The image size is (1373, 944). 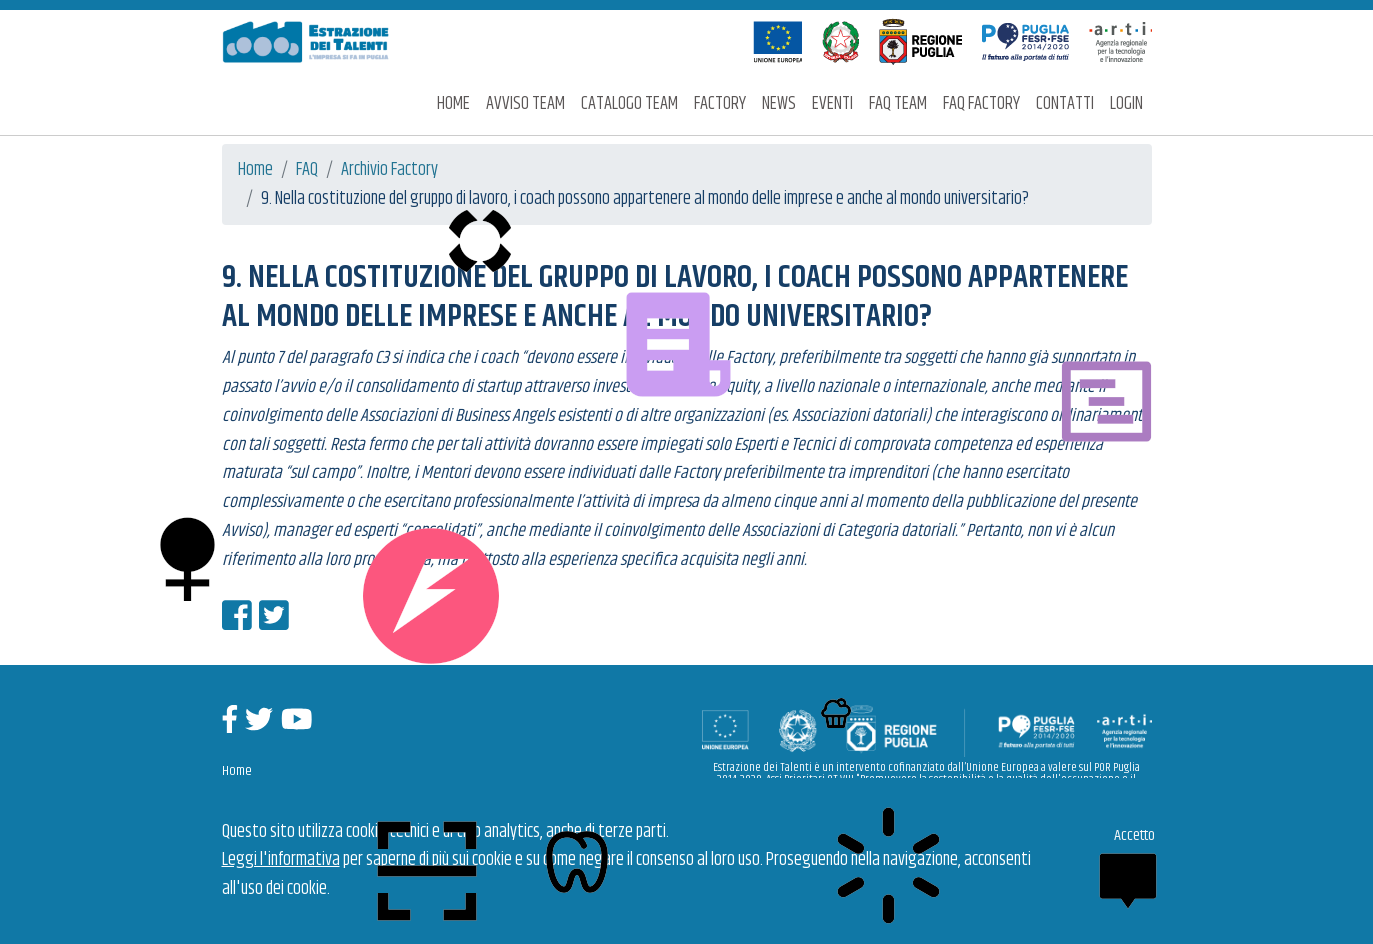 I want to click on FastAPI framework branding or integration, so click(x=431, y=596).